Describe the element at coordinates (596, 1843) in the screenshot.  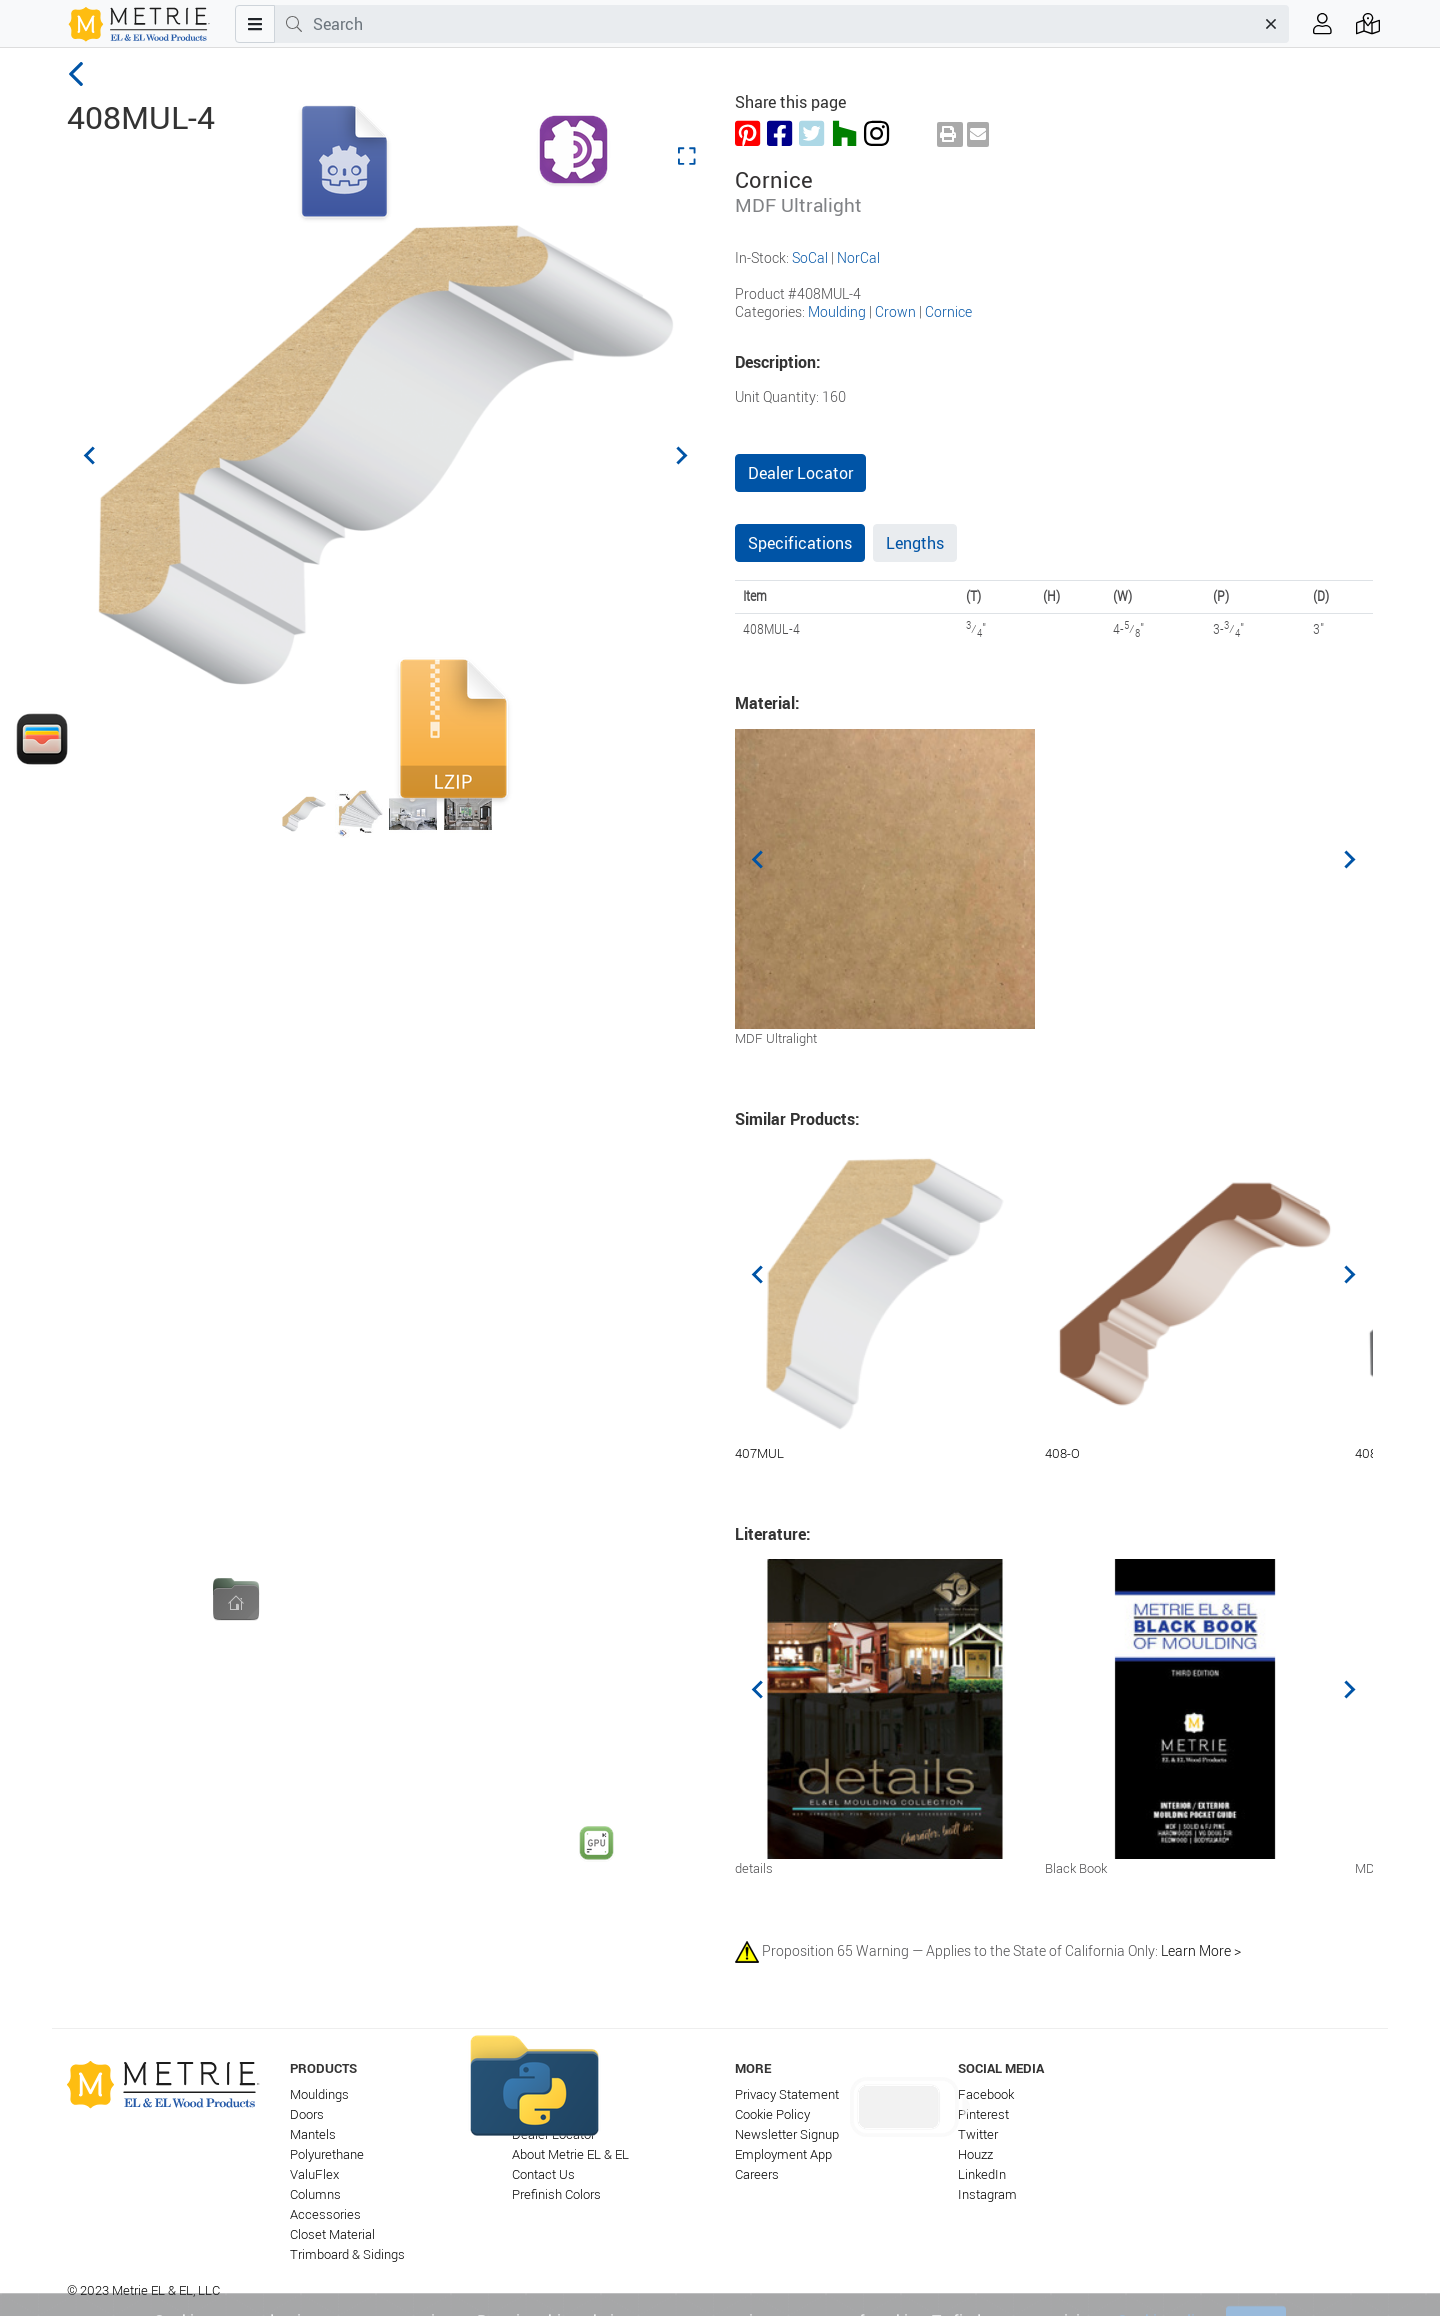
I see `open graphics driver settings` at that location.